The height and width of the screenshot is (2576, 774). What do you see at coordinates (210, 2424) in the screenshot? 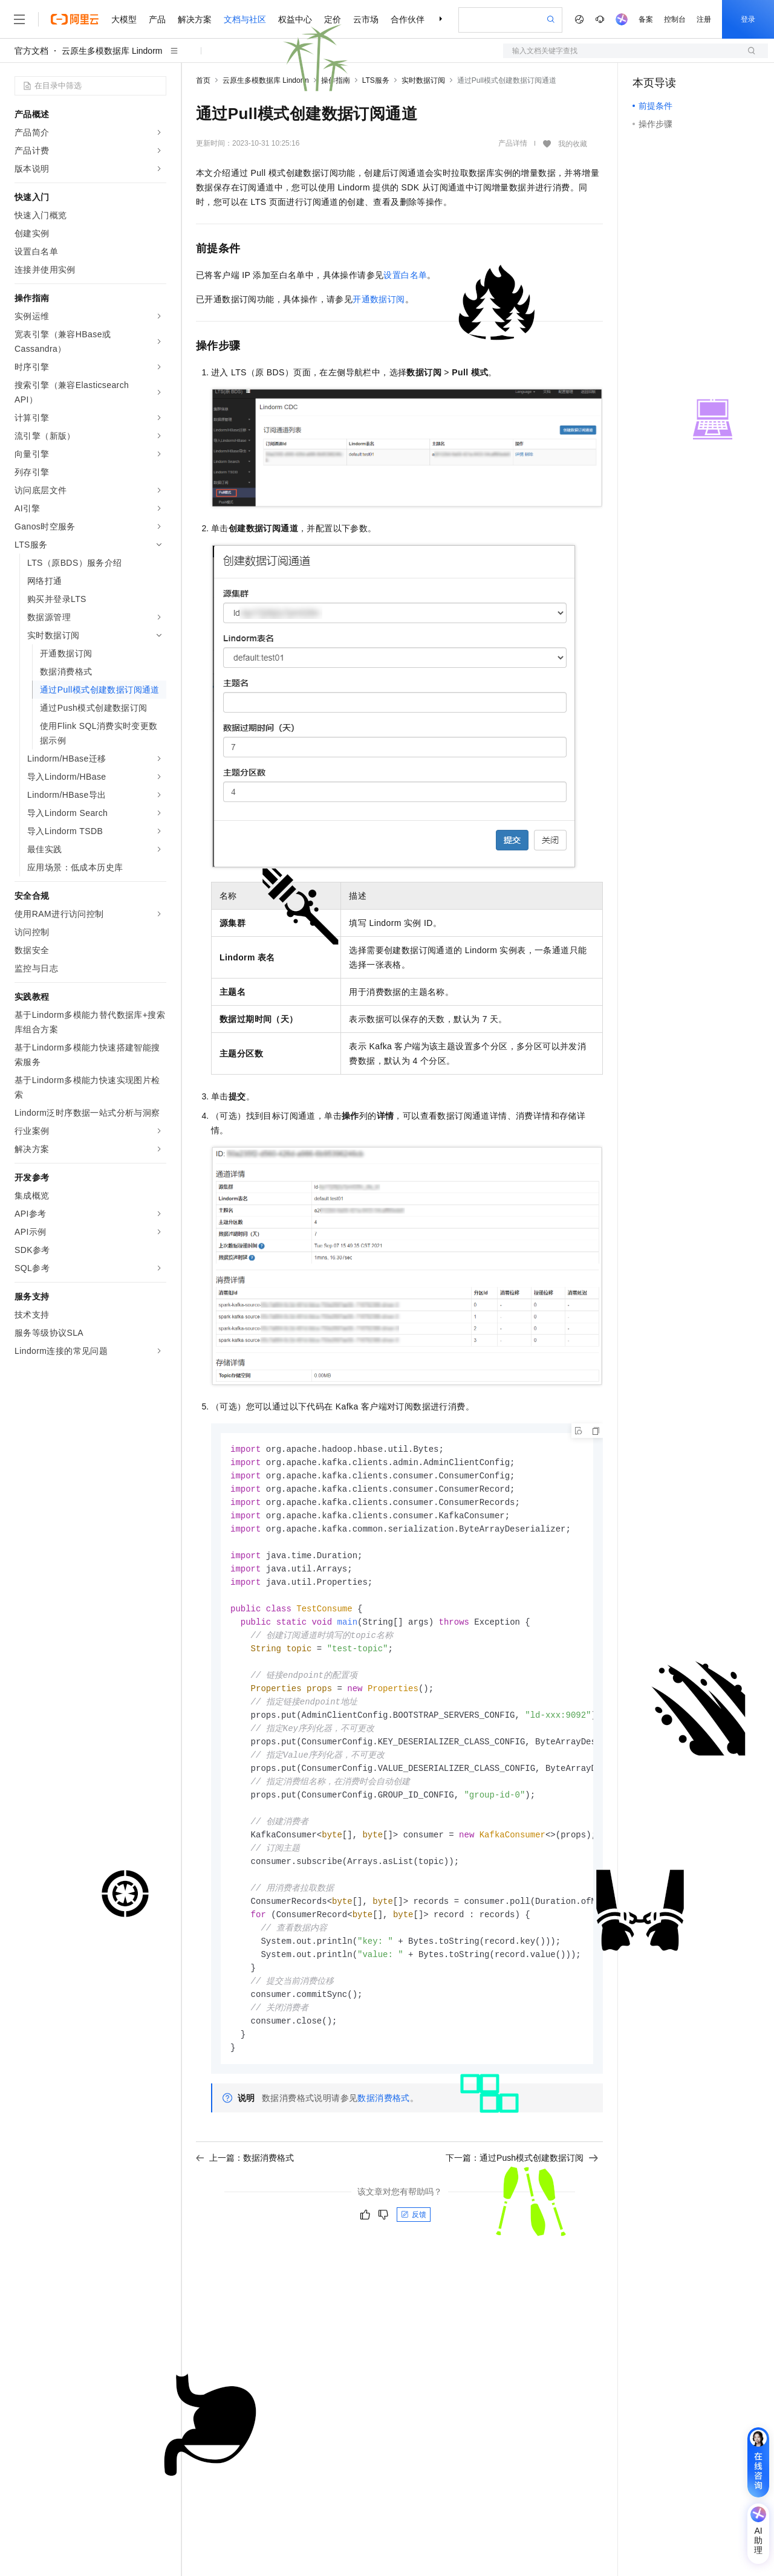
I see `view digestive health information` at bounding box center [210, 2424].